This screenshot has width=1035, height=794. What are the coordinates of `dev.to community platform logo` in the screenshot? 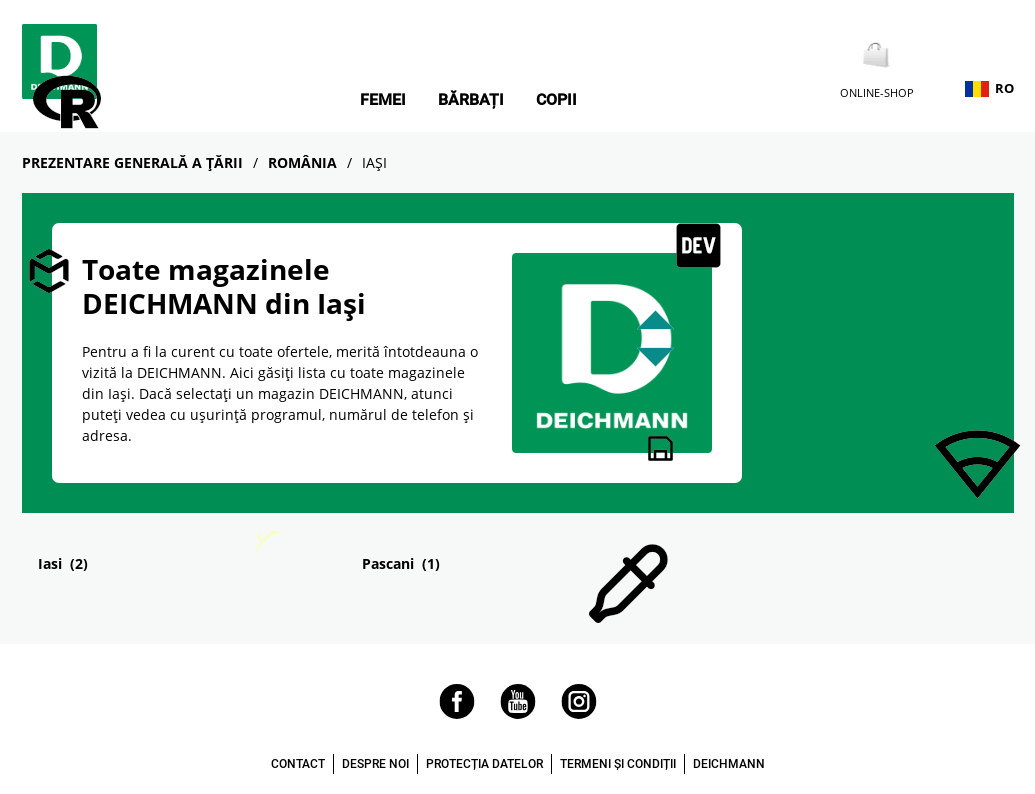 It's located at (698, 245).